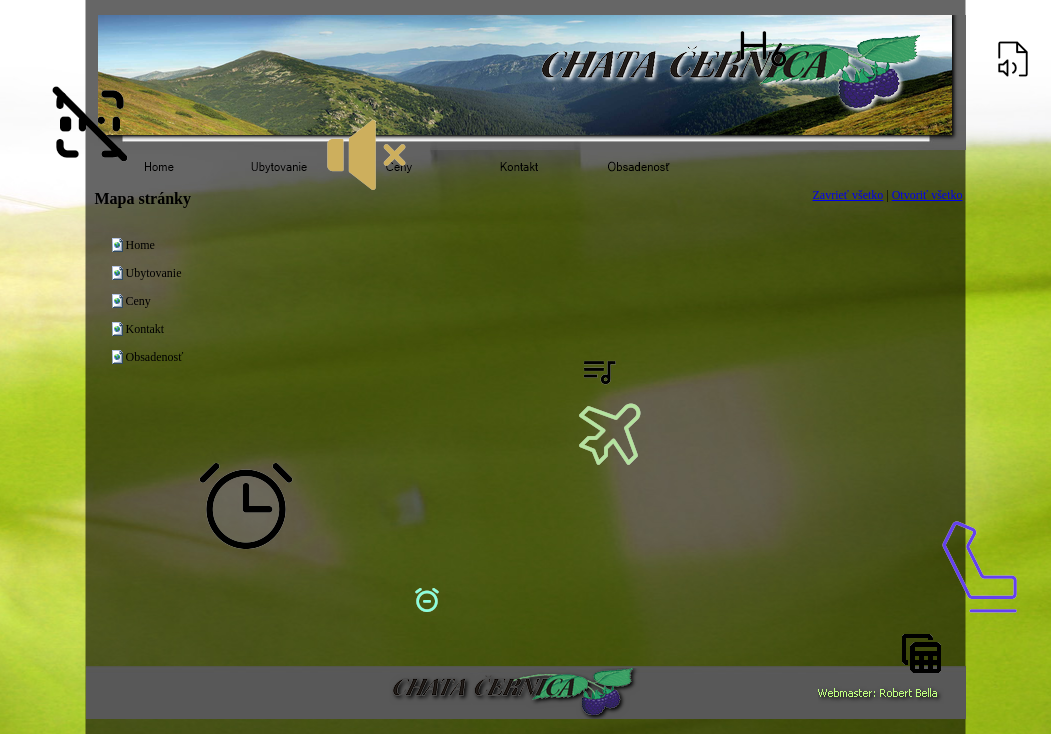 The width and height of the screenshot is (1051, 734). Describe the element at coordinates (427, 600) in the screenshot. I see `remove or delete an alarm` at that location.